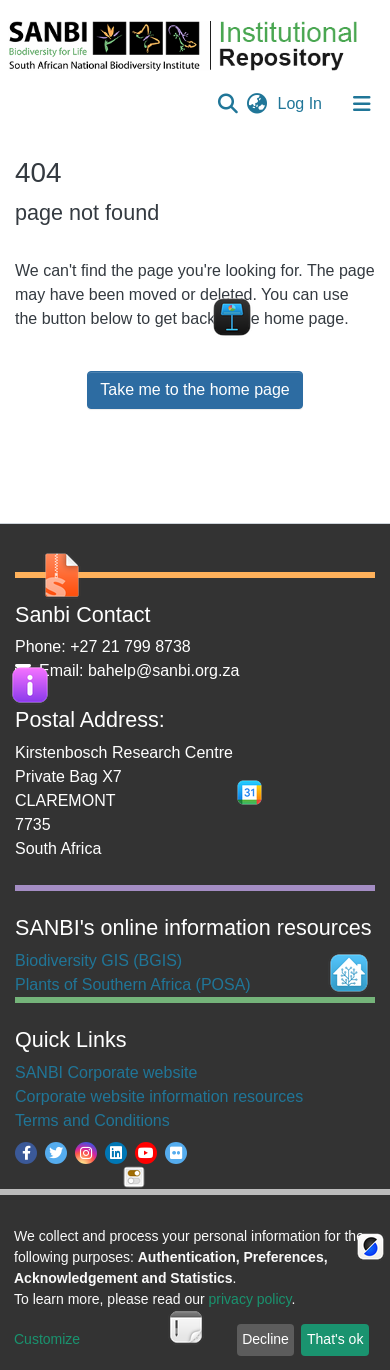 The image size is (390, 1370). What do you see at coordinates (186, 1327) in the screenshot?
I see `configure tablet or stylus input settings` at bounding box center [186, 1327].